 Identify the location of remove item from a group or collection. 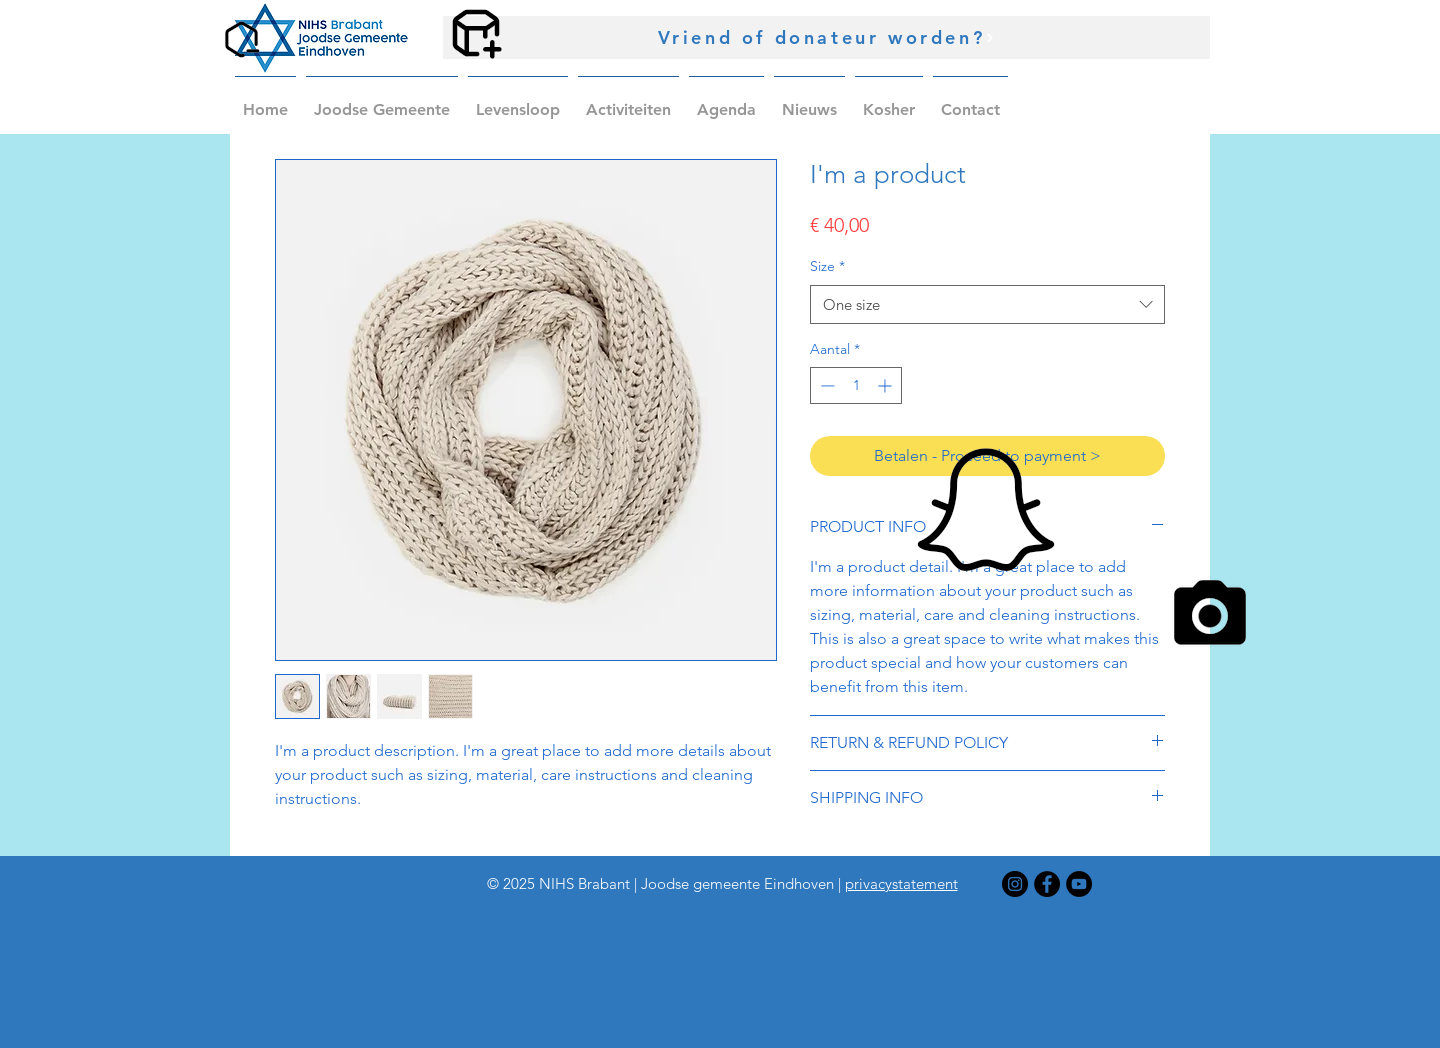
(241, 39).